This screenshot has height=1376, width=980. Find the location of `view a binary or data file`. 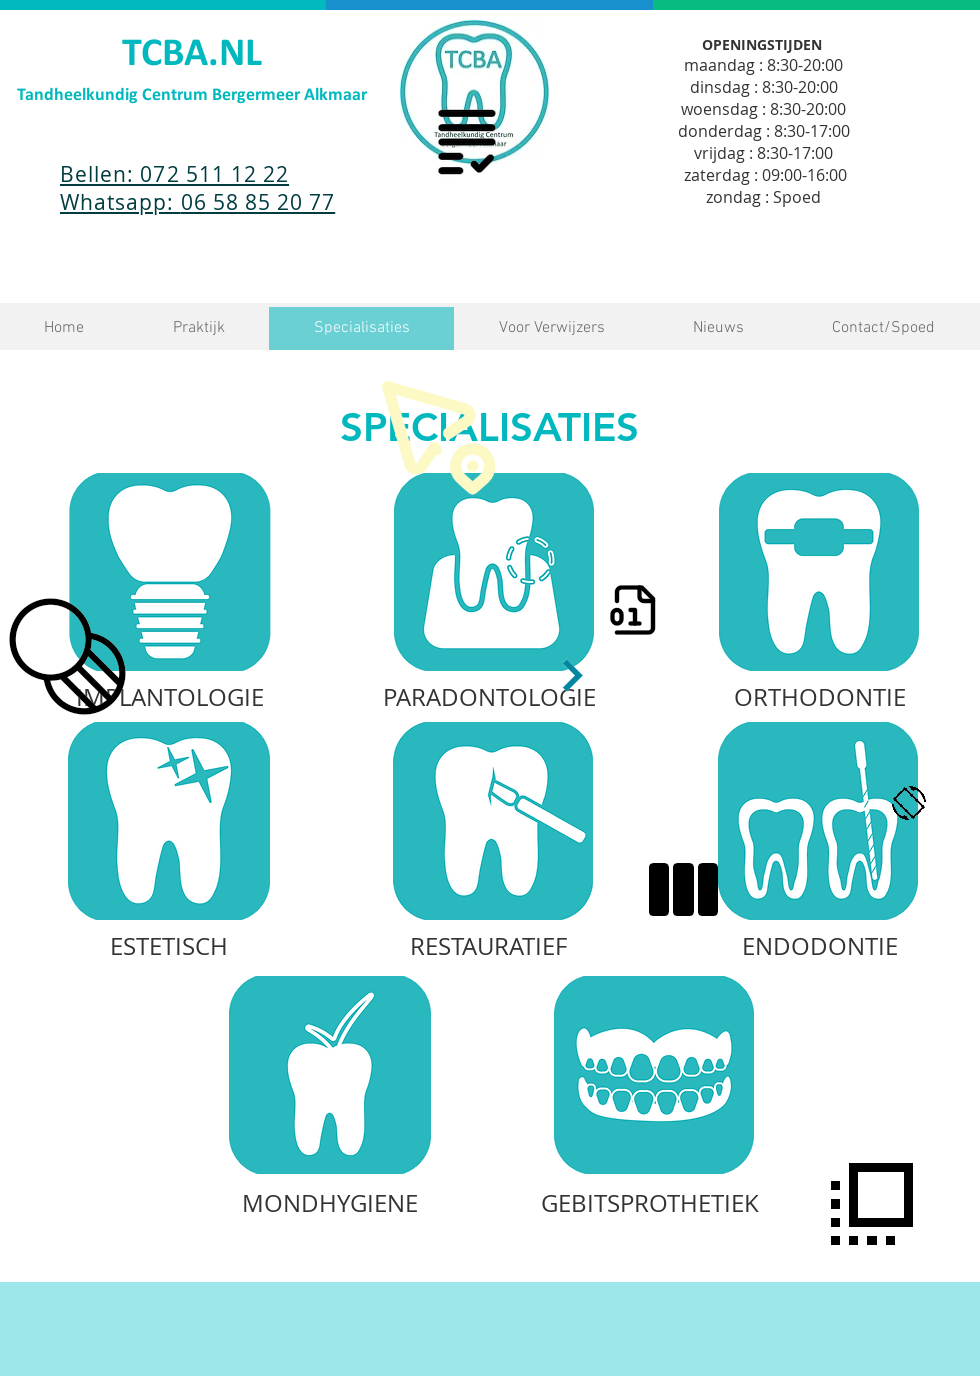

view a binary or data file is located at coordinates (635, 610).